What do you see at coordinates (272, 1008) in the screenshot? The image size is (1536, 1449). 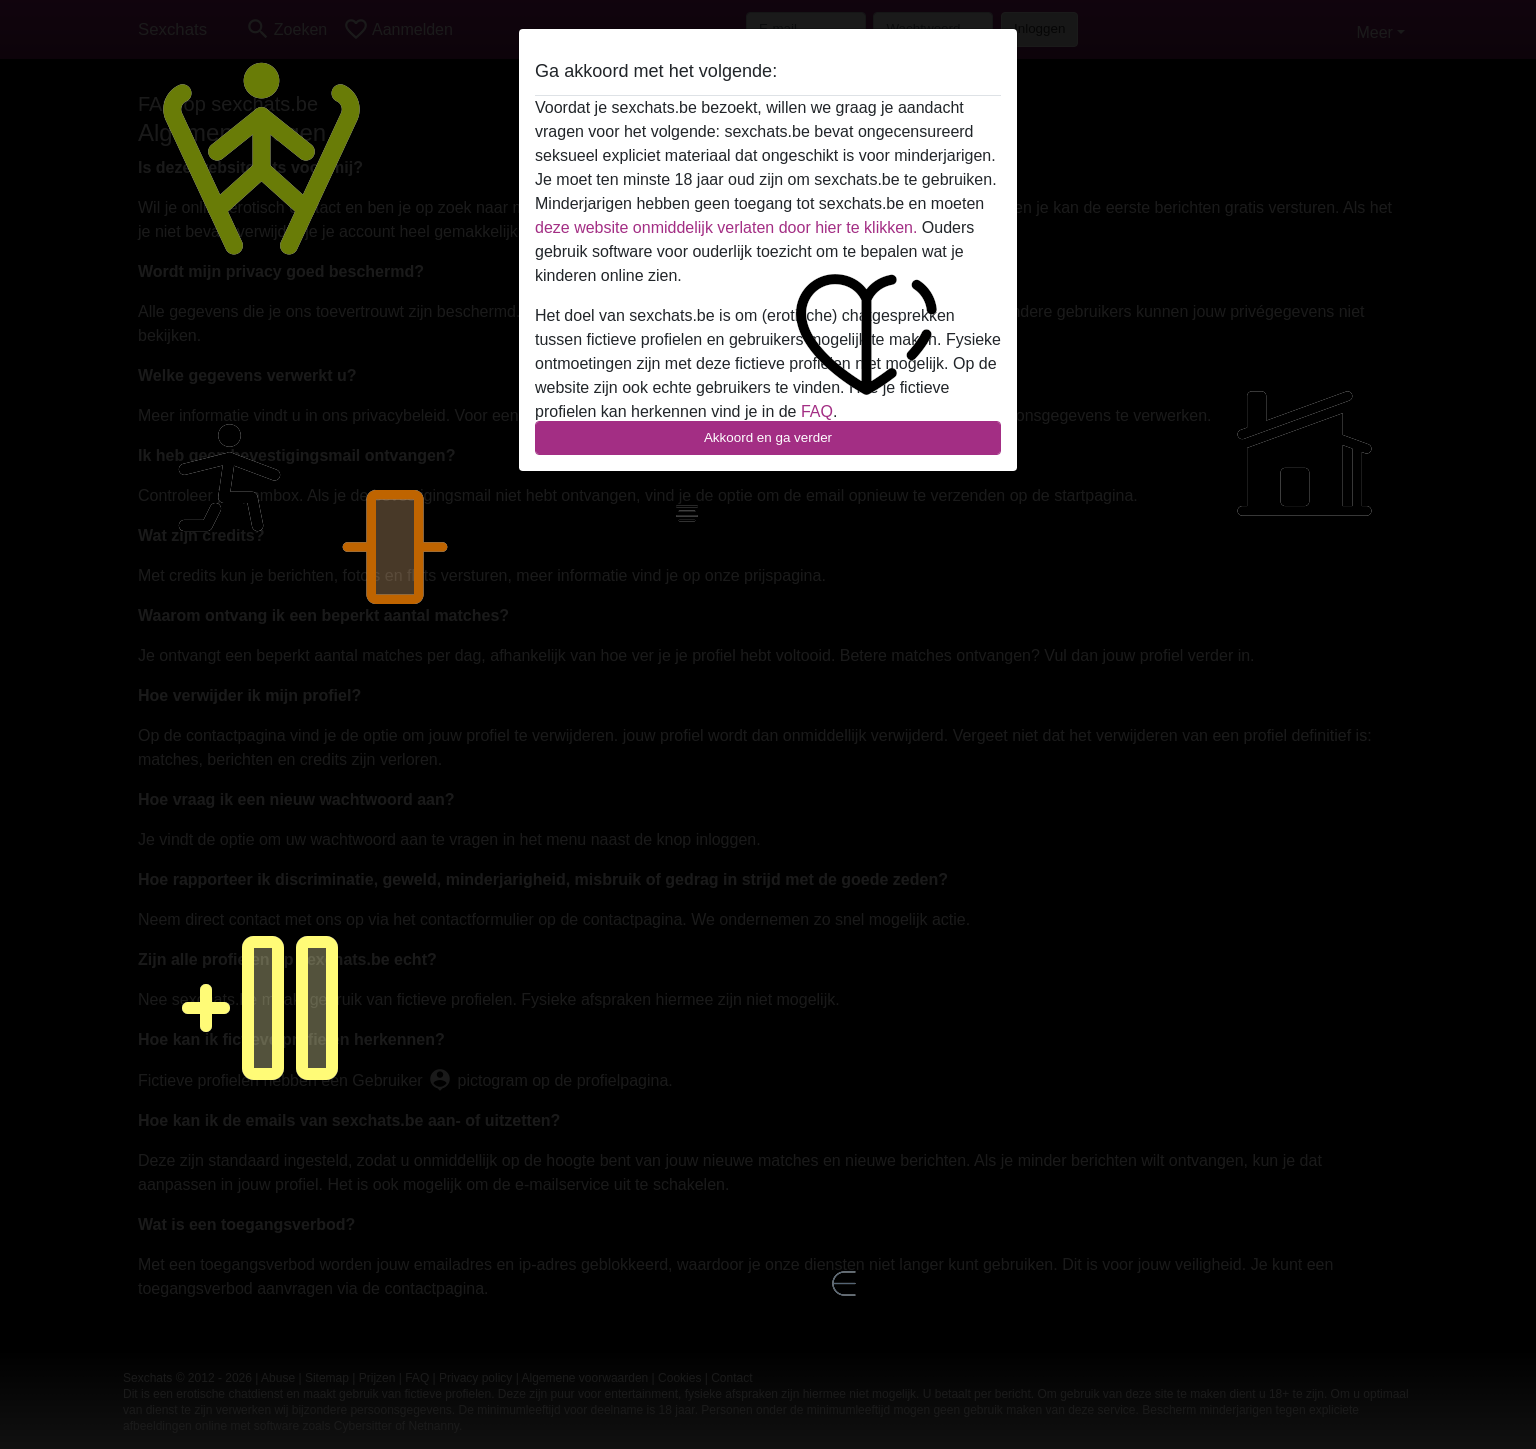 I see `add a new column to the left` at bounding box center [272, 1008].